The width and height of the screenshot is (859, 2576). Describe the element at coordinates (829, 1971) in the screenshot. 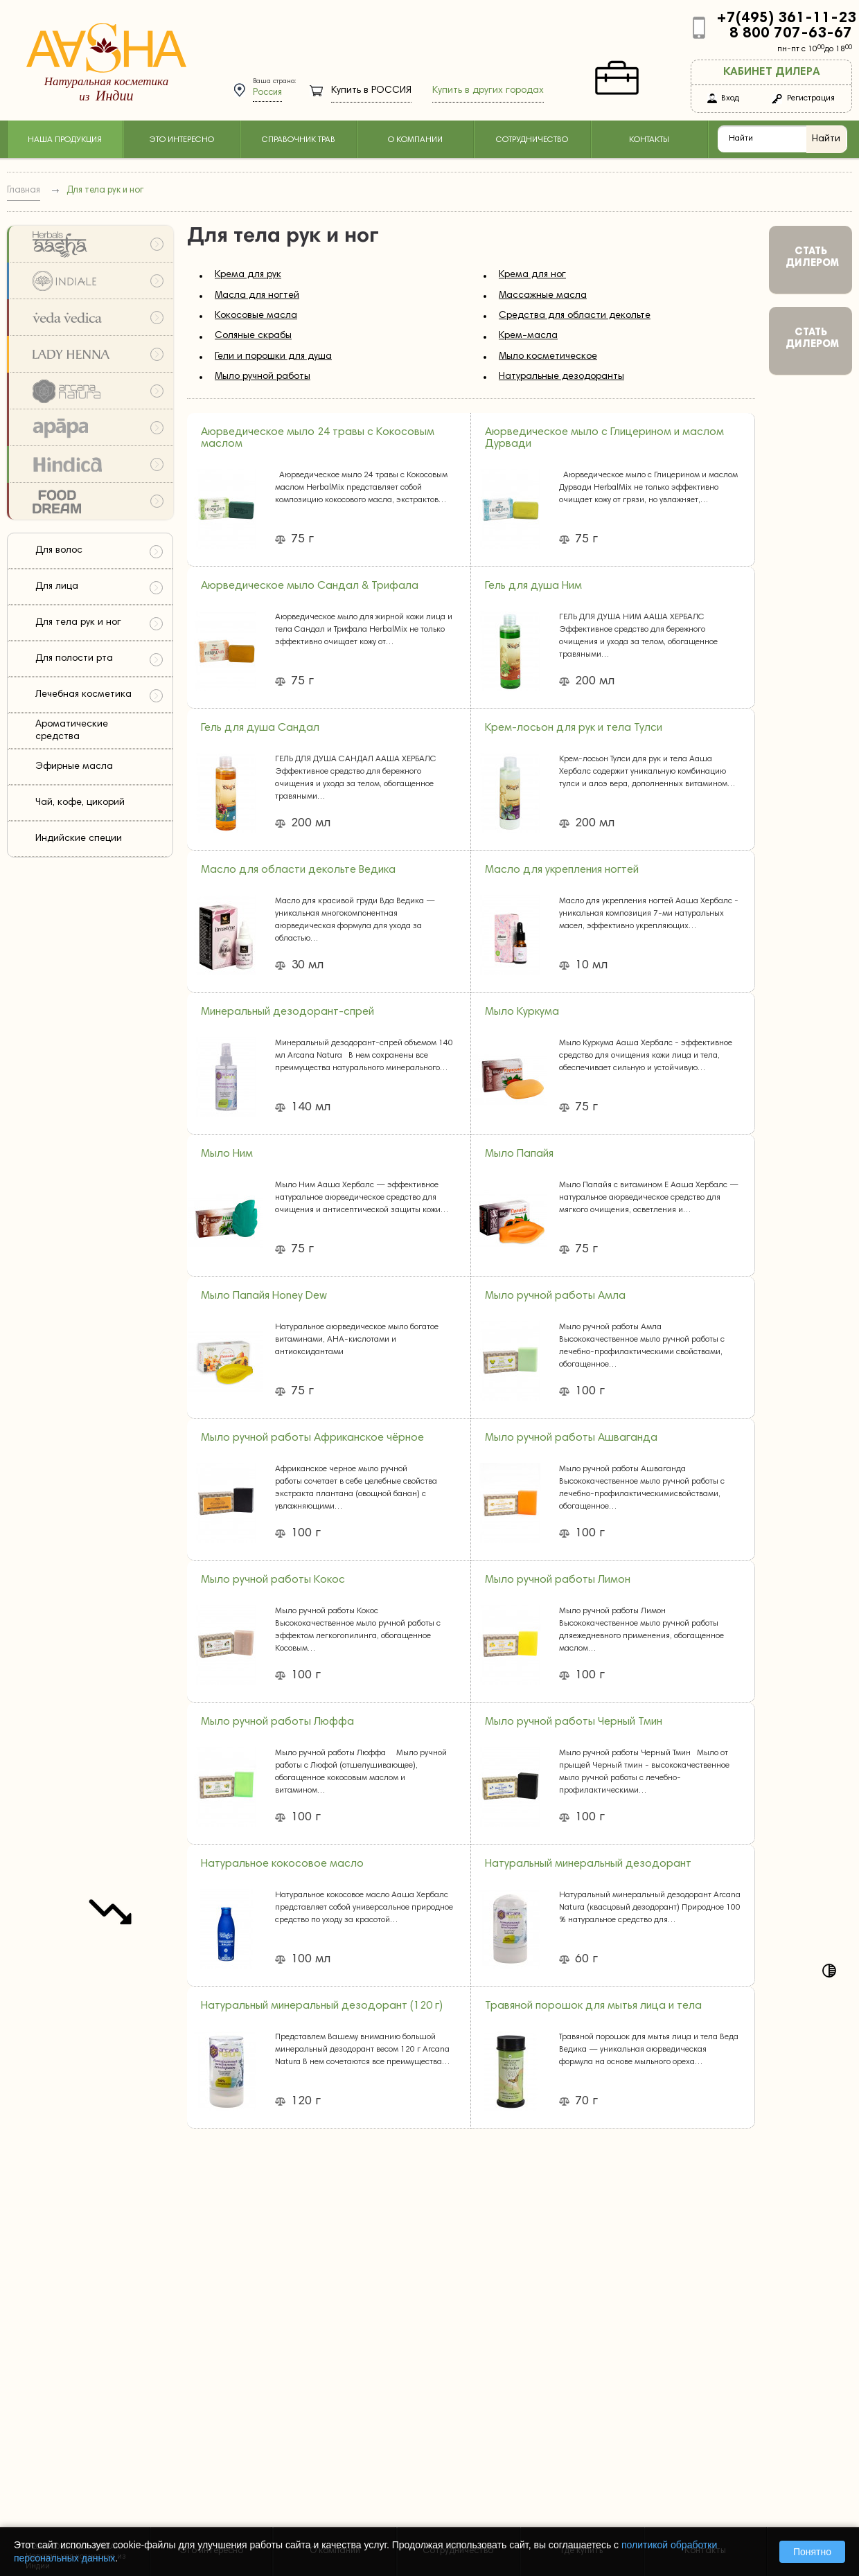

I see `adjust image contrast settings` at that location.